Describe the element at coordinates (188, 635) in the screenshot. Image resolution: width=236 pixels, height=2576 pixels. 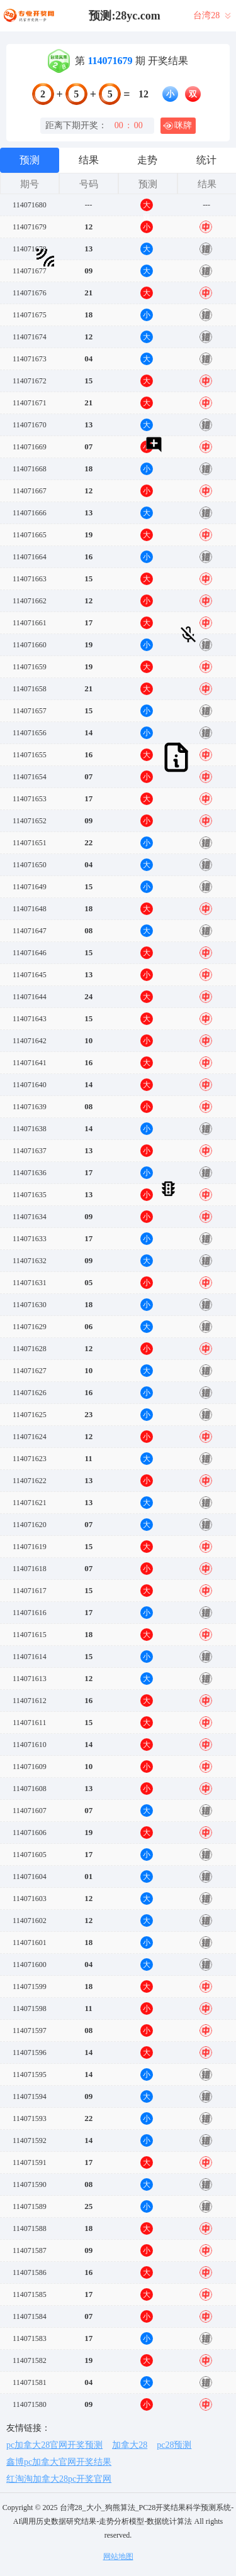
I see `mute your microphone` at that location.